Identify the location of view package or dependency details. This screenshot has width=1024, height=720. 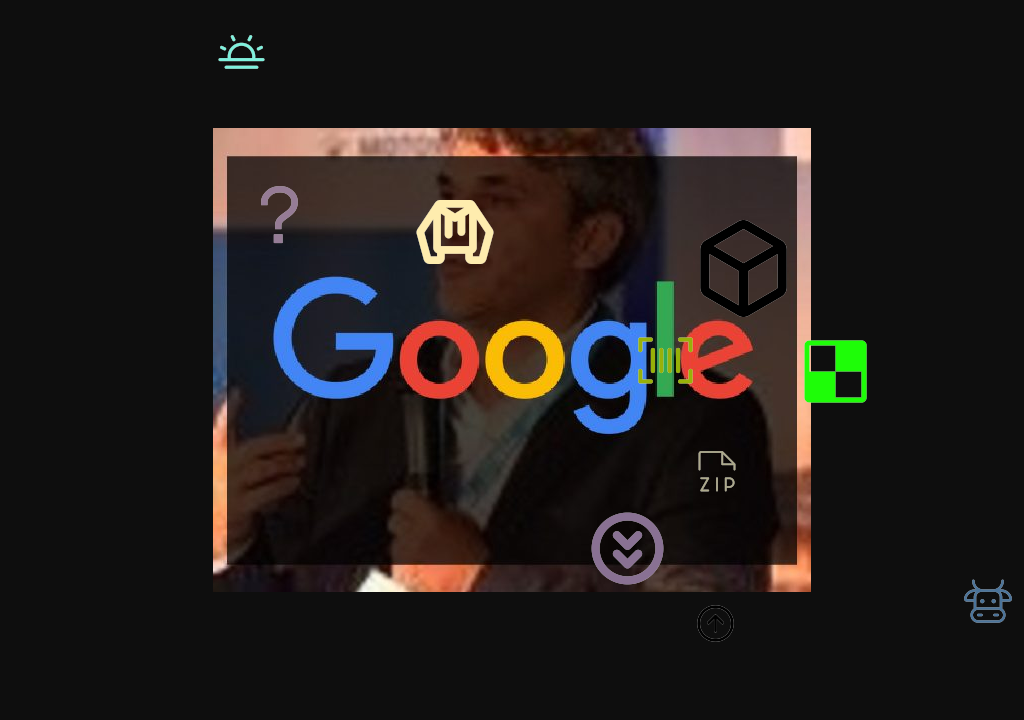
(743, 268).